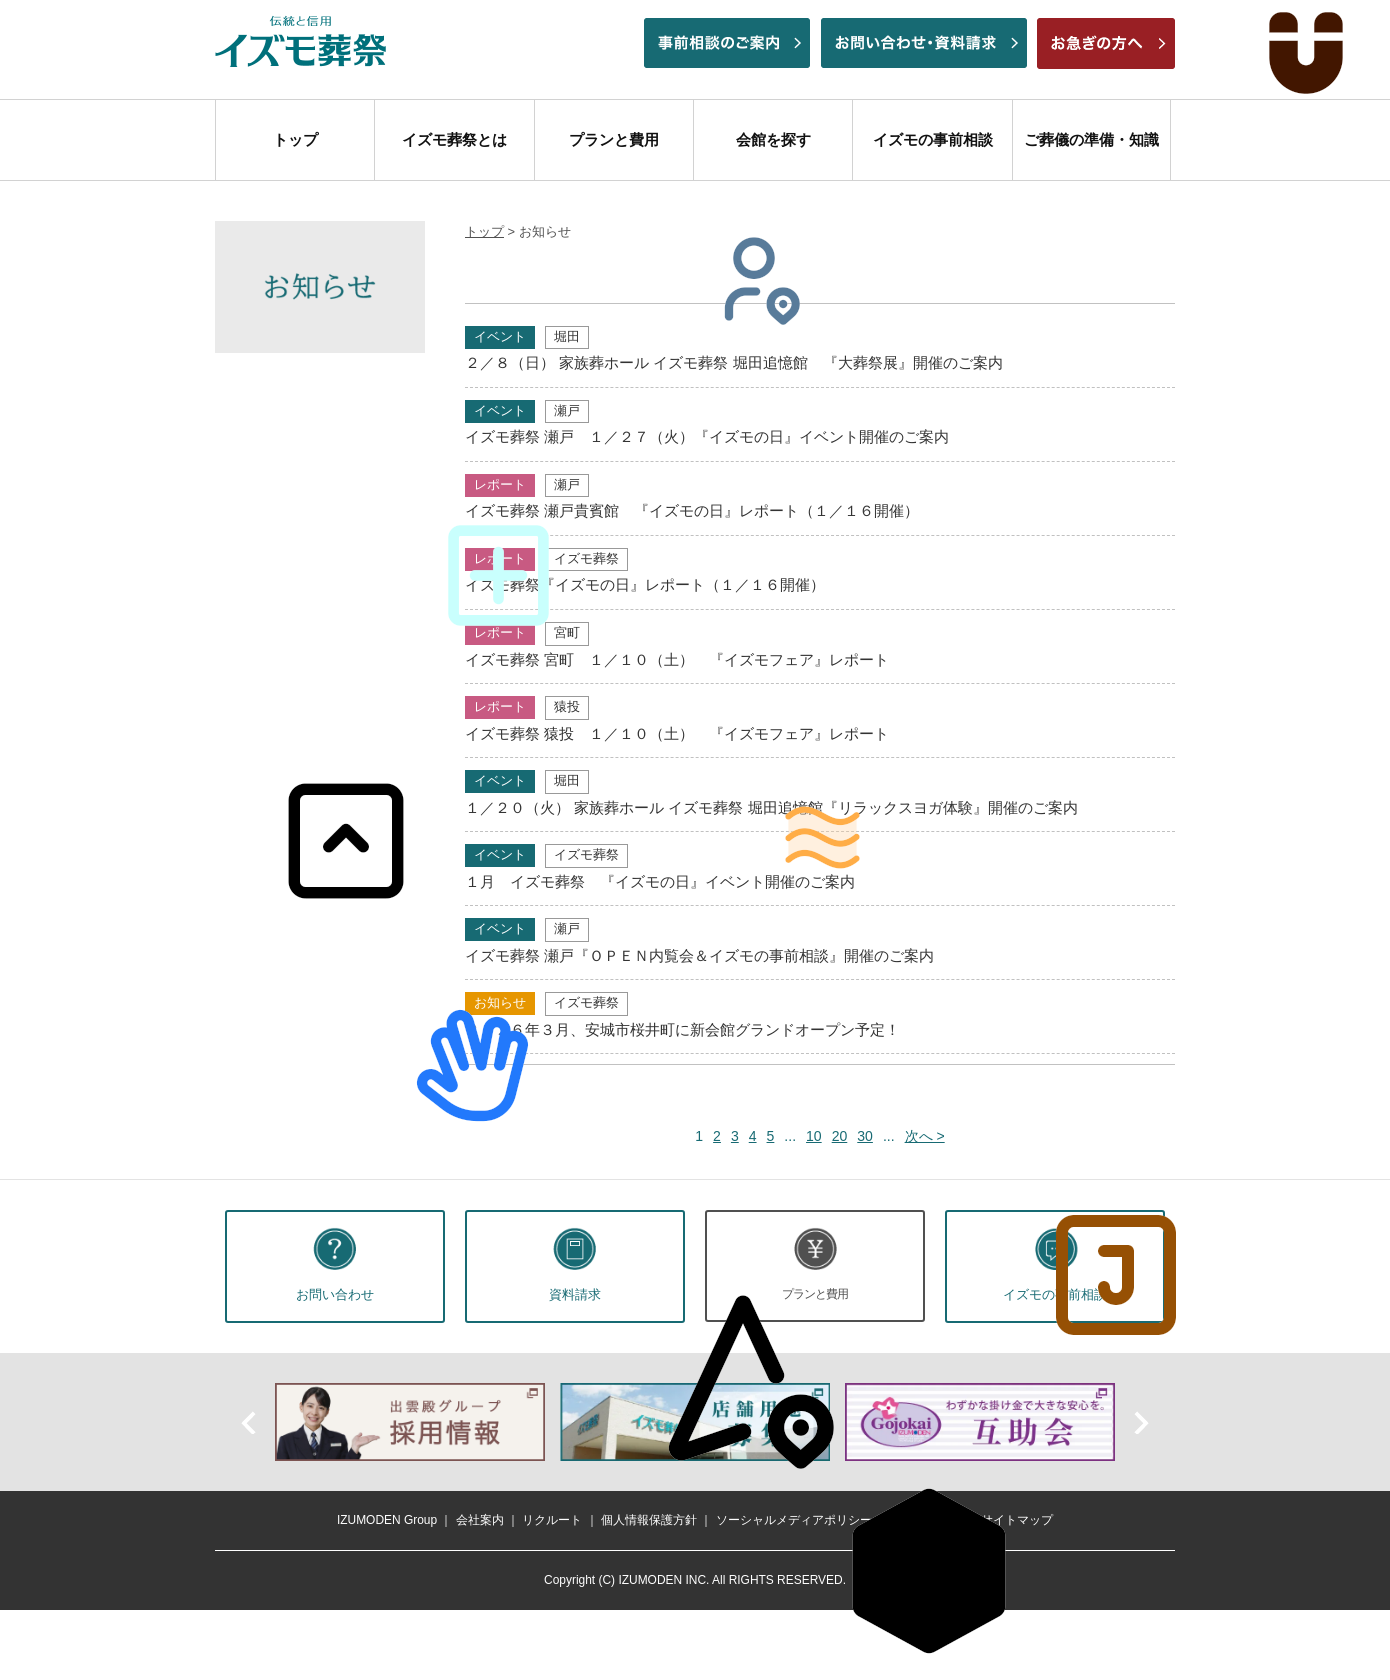  Describe the element at coordinates (743, 1378) in the screenshot. I see `navigate to a pinned location` at that location.